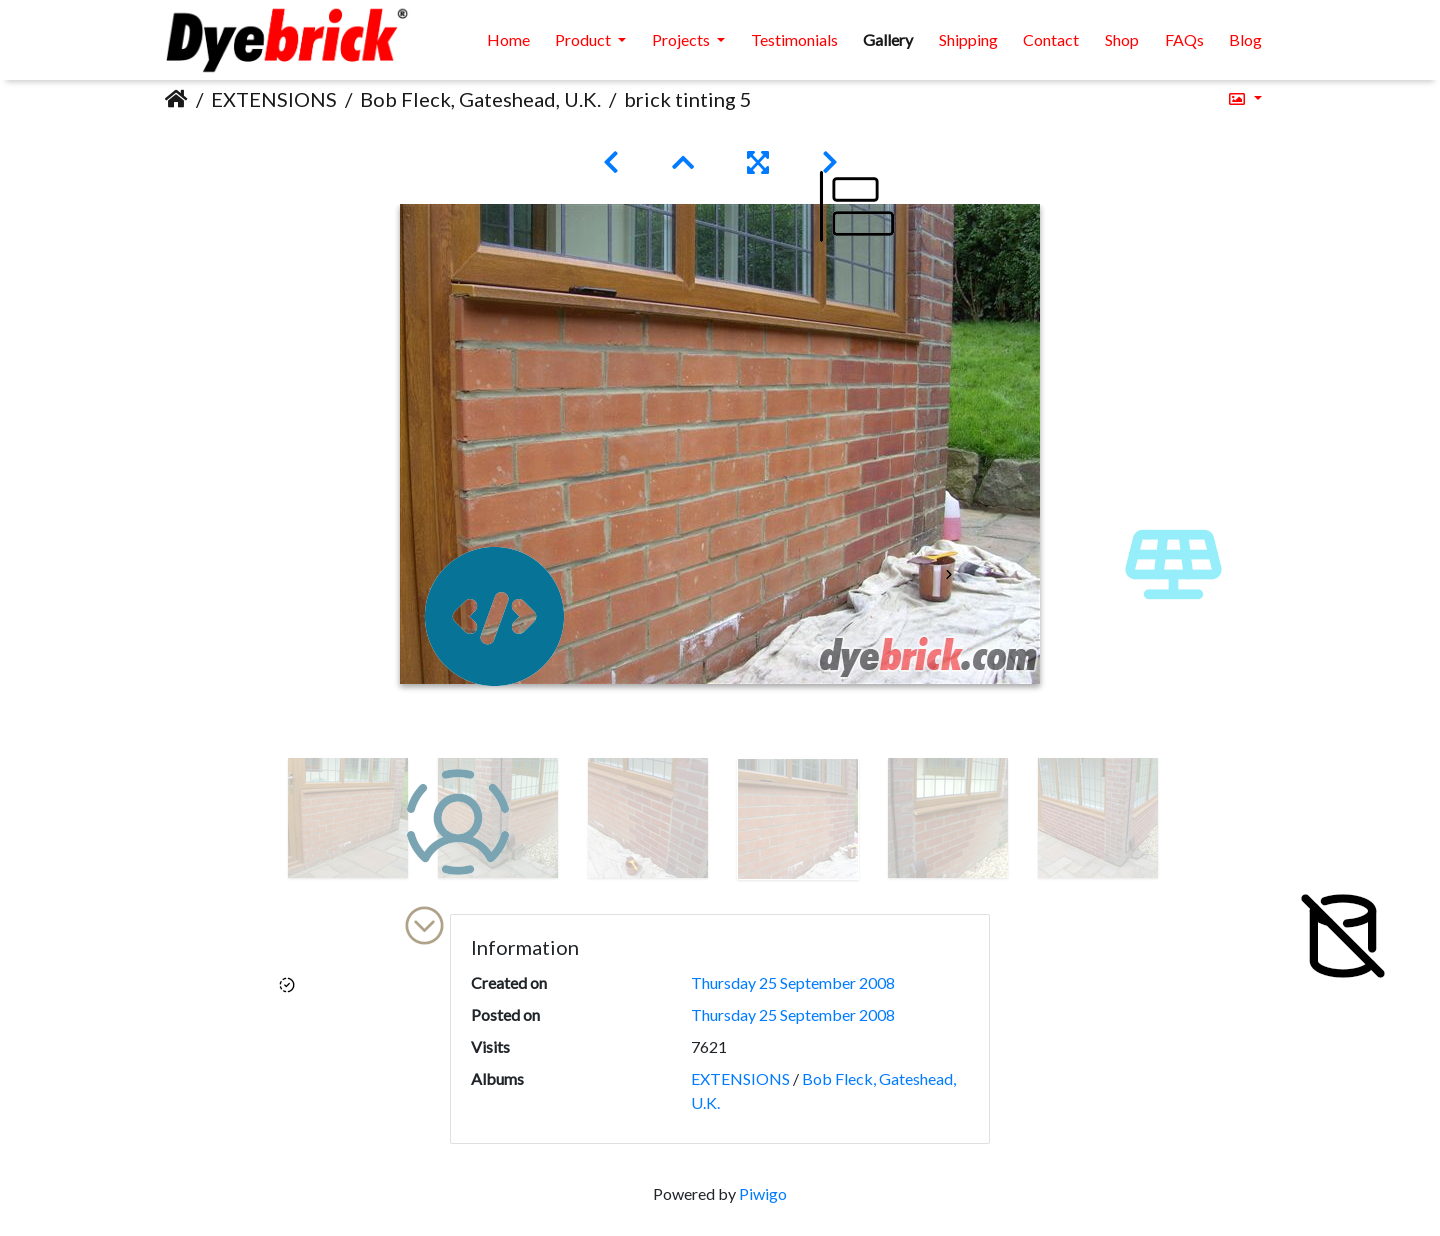  Describe the element at coordinates (1343, 936) in the screenshot. I see `database or storage unavailable` at that location.